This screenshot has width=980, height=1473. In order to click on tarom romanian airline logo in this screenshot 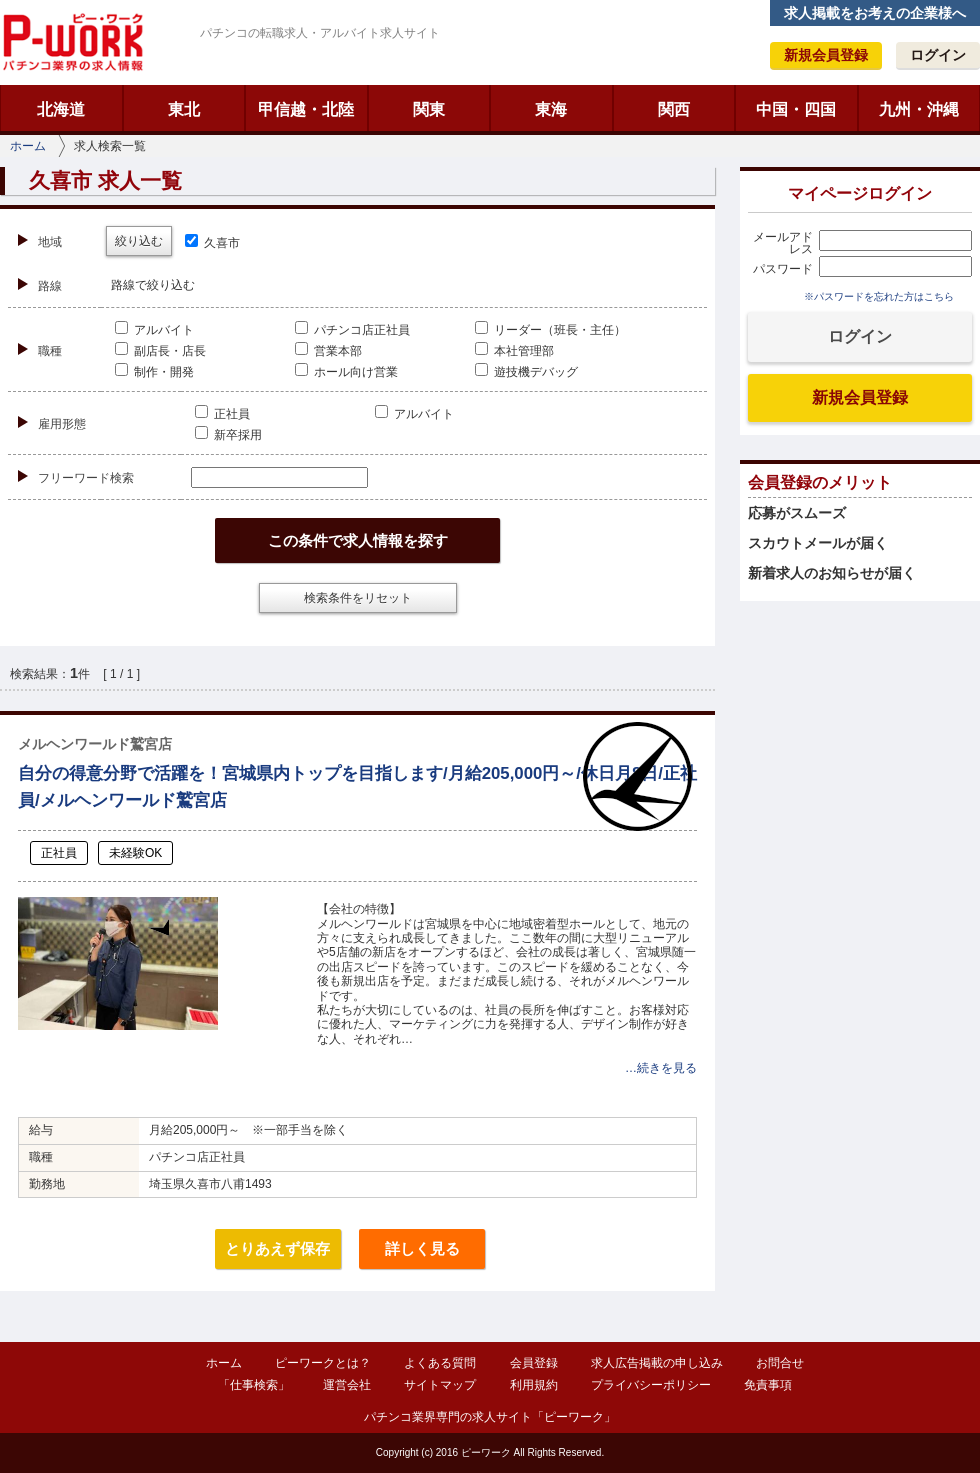, I will do `click(637, 776)`.